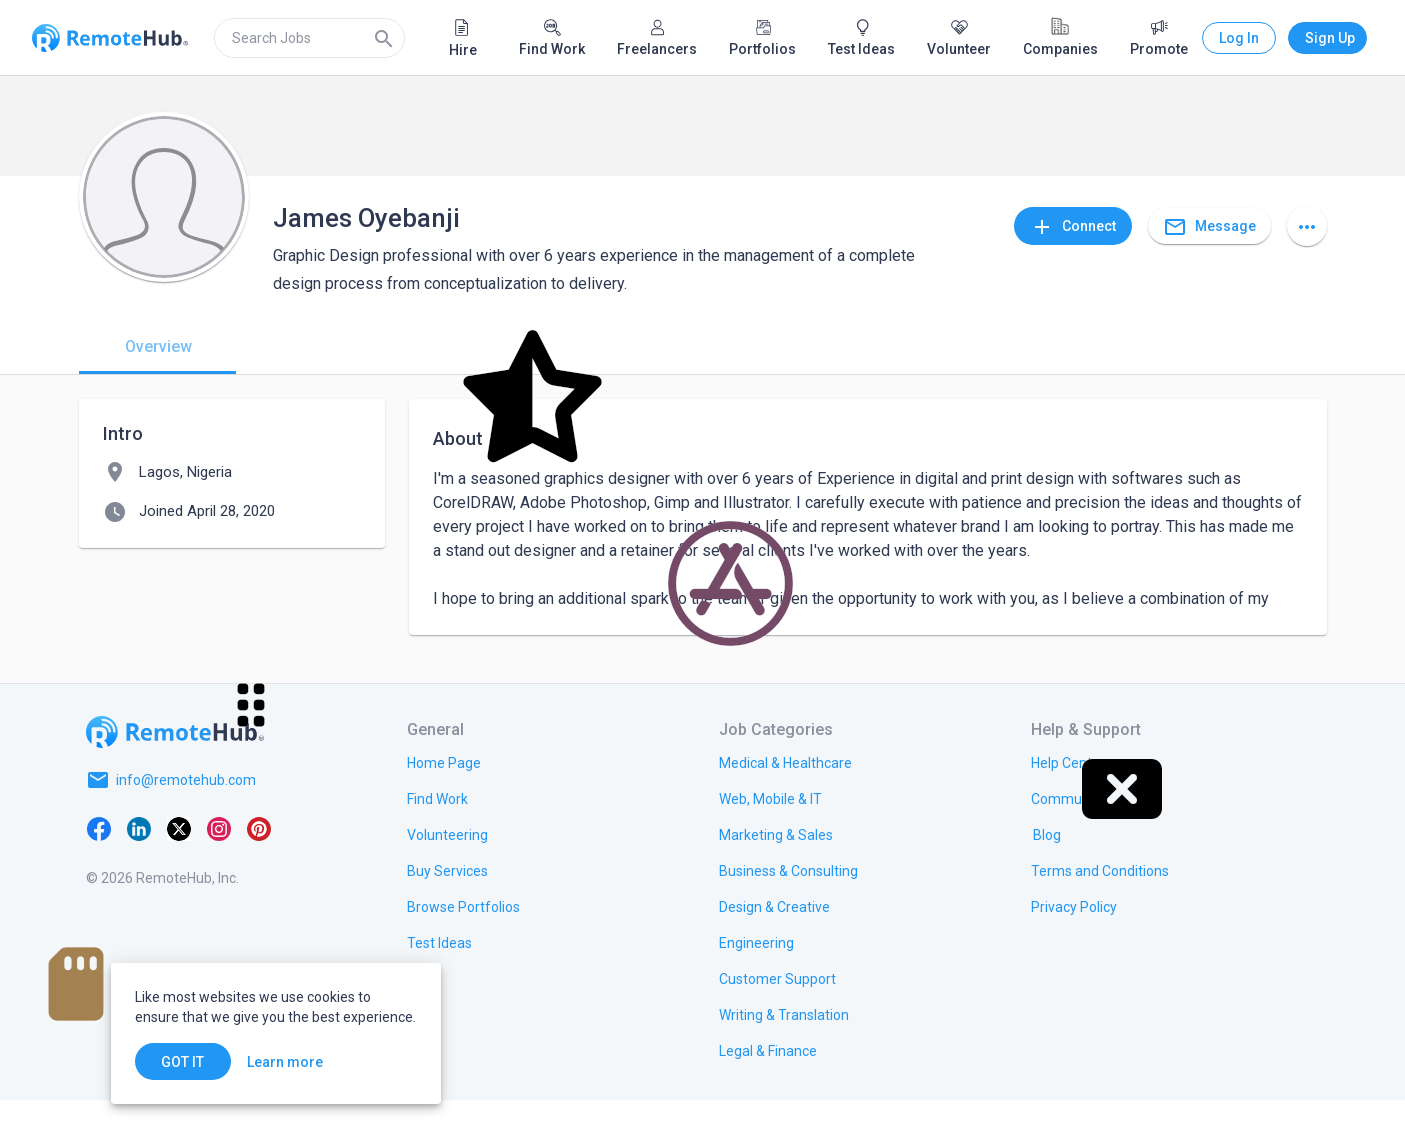  I want to click on open the Apple App Store, so click(730, 583).